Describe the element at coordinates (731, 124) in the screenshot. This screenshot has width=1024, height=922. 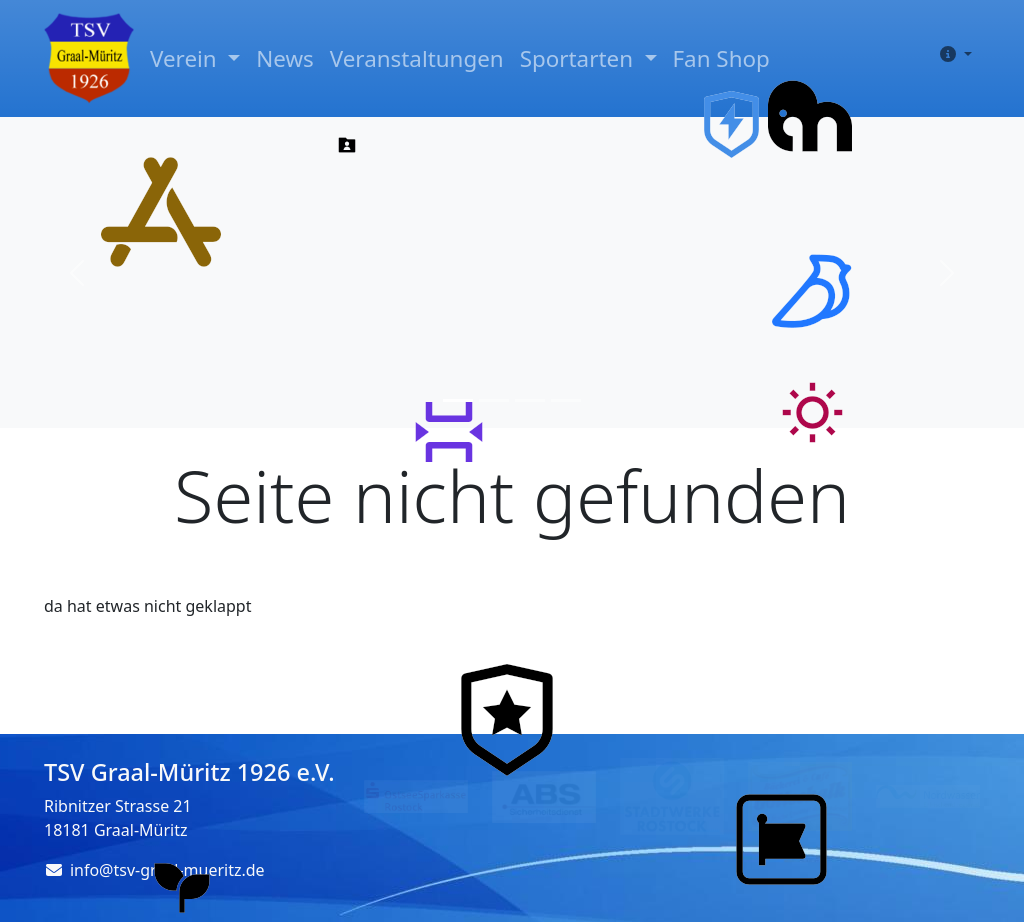
I see `enable fast security scan` at that location.